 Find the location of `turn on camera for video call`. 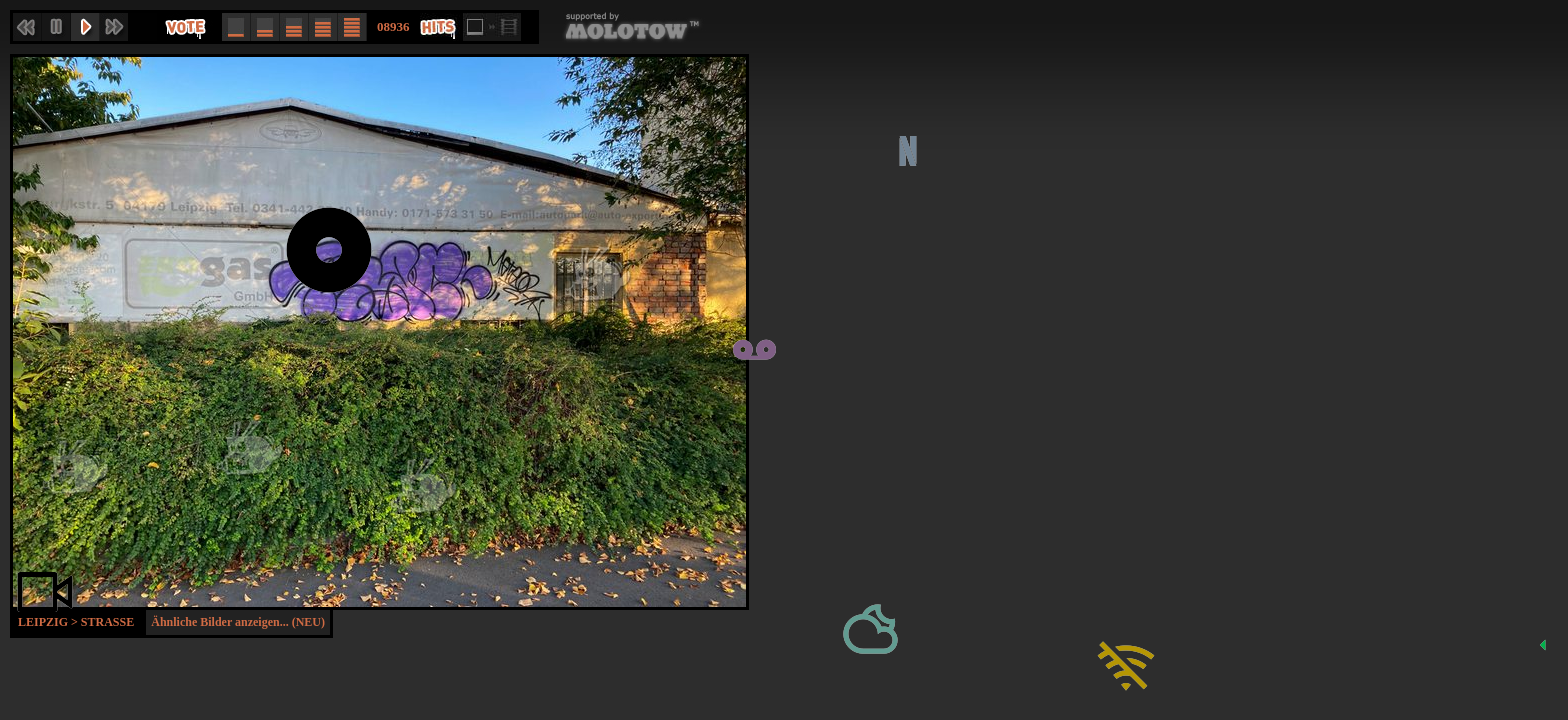

turn on camera for video call is located at coordinates (45, 592).